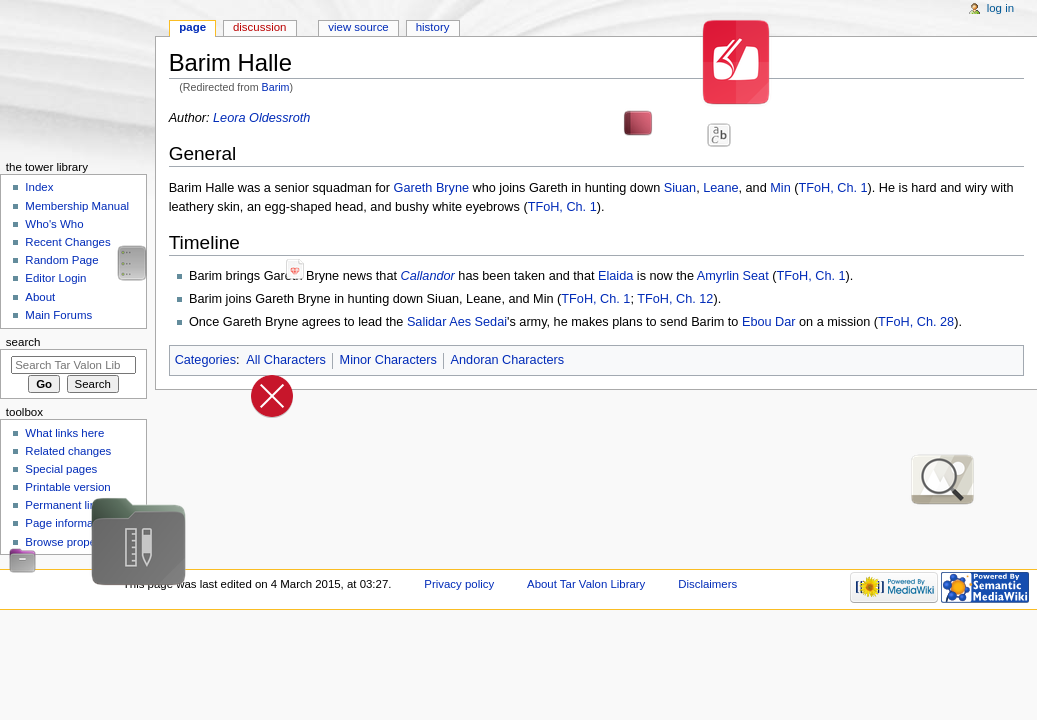 This screenshot has height=720, width=1037. I want to click on open the font viewer application, so click(719, 135).